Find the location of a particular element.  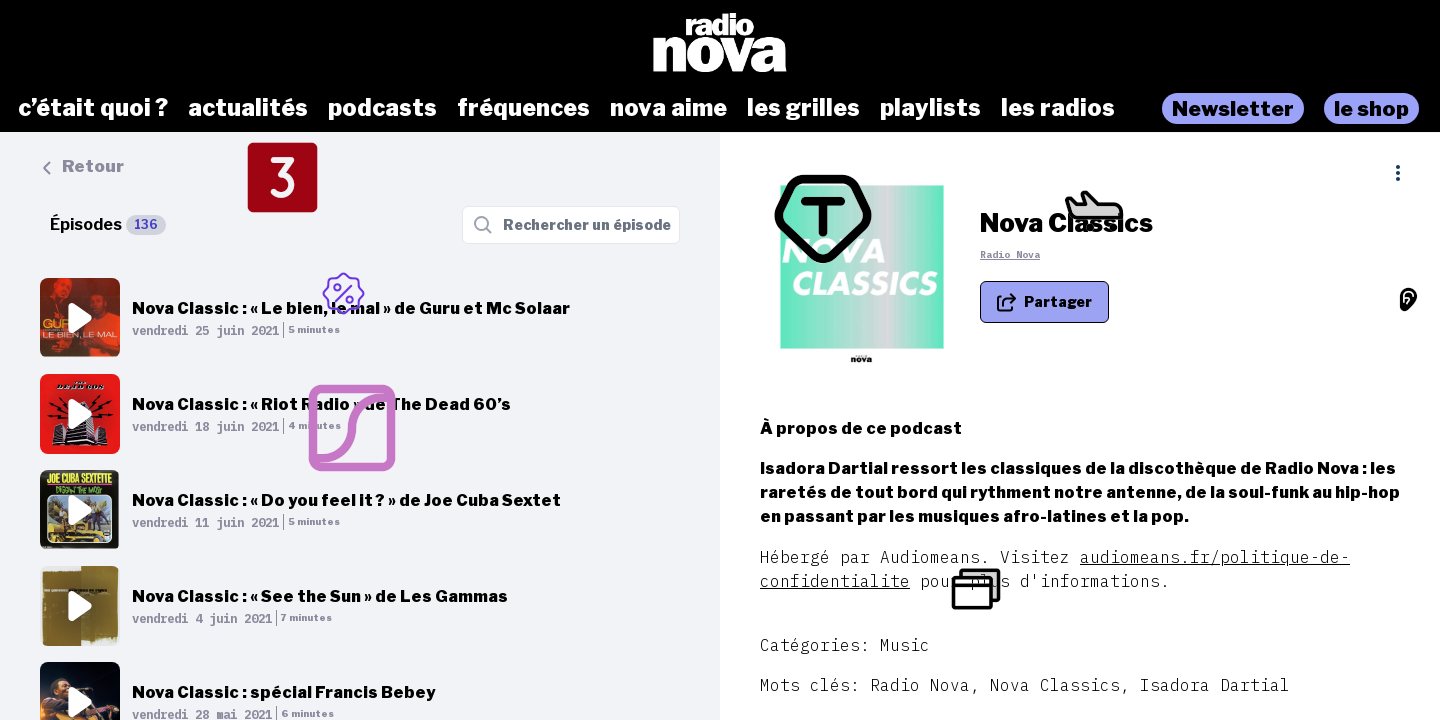

view available discounts or promotions is located at coordinates (343, 293).